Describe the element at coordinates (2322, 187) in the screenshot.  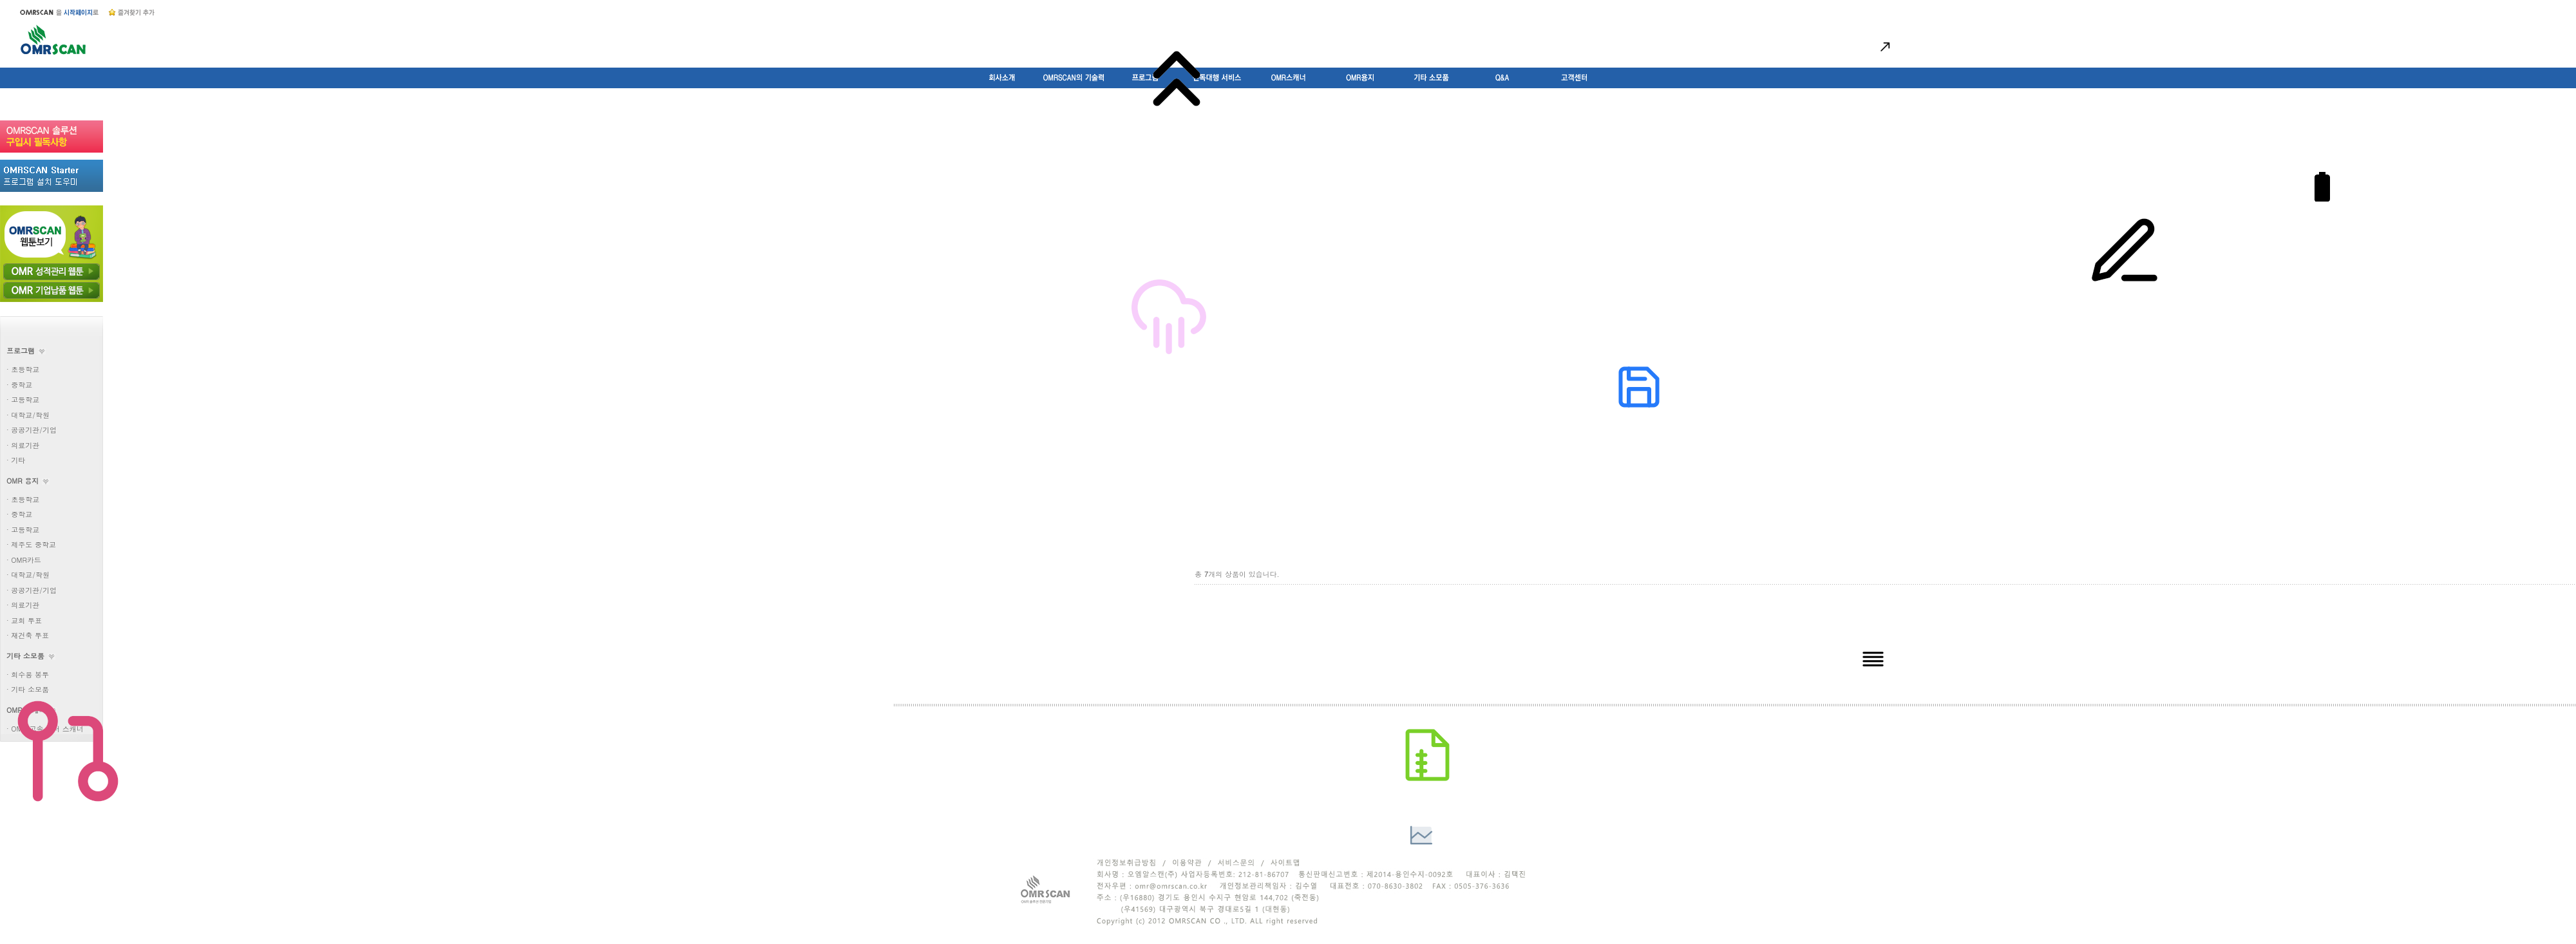
I see `indicates battery is fully charged` at that location.